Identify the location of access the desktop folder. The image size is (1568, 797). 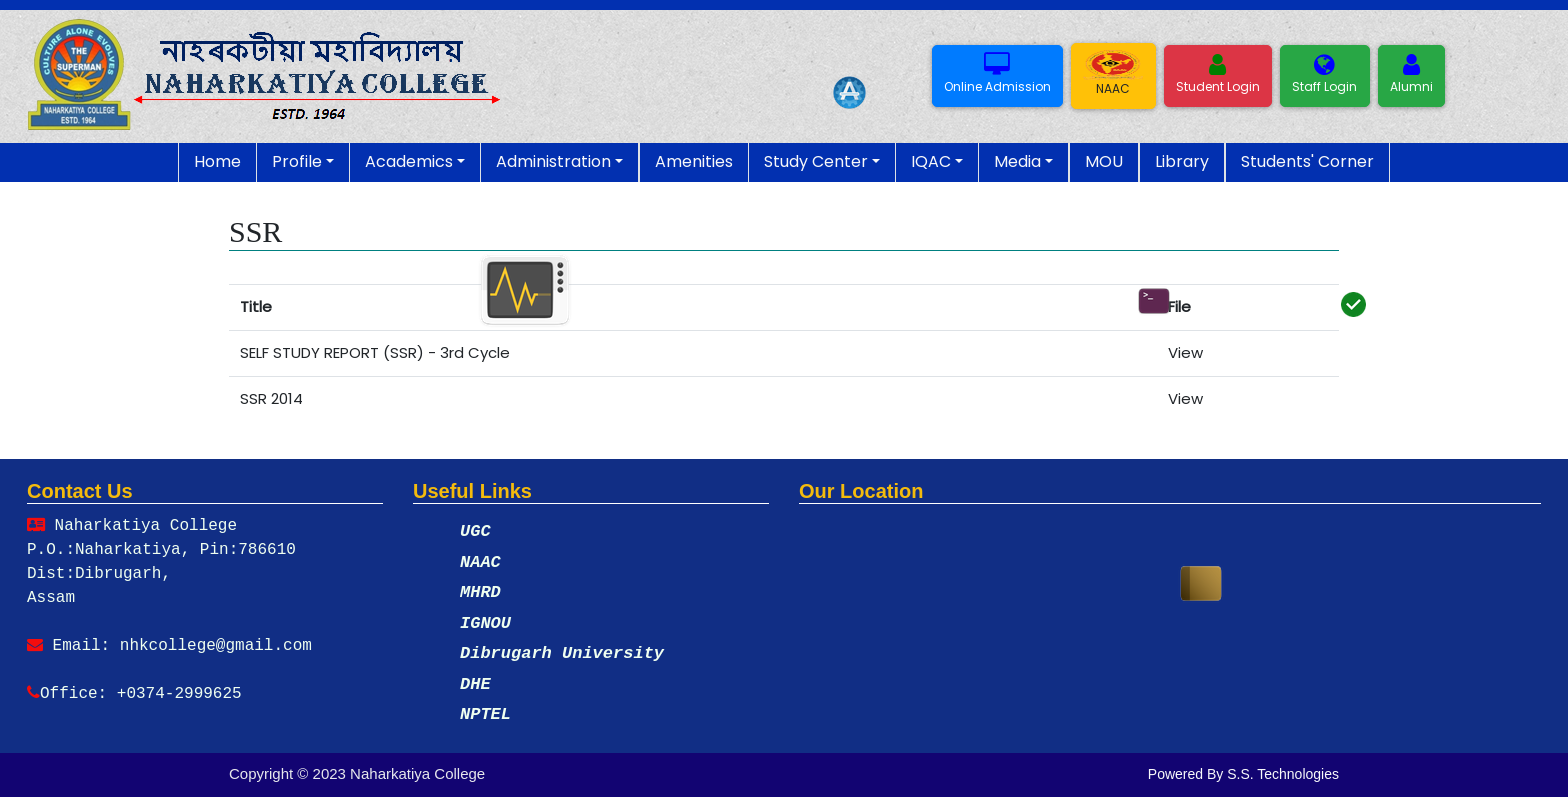
(1201, 582).